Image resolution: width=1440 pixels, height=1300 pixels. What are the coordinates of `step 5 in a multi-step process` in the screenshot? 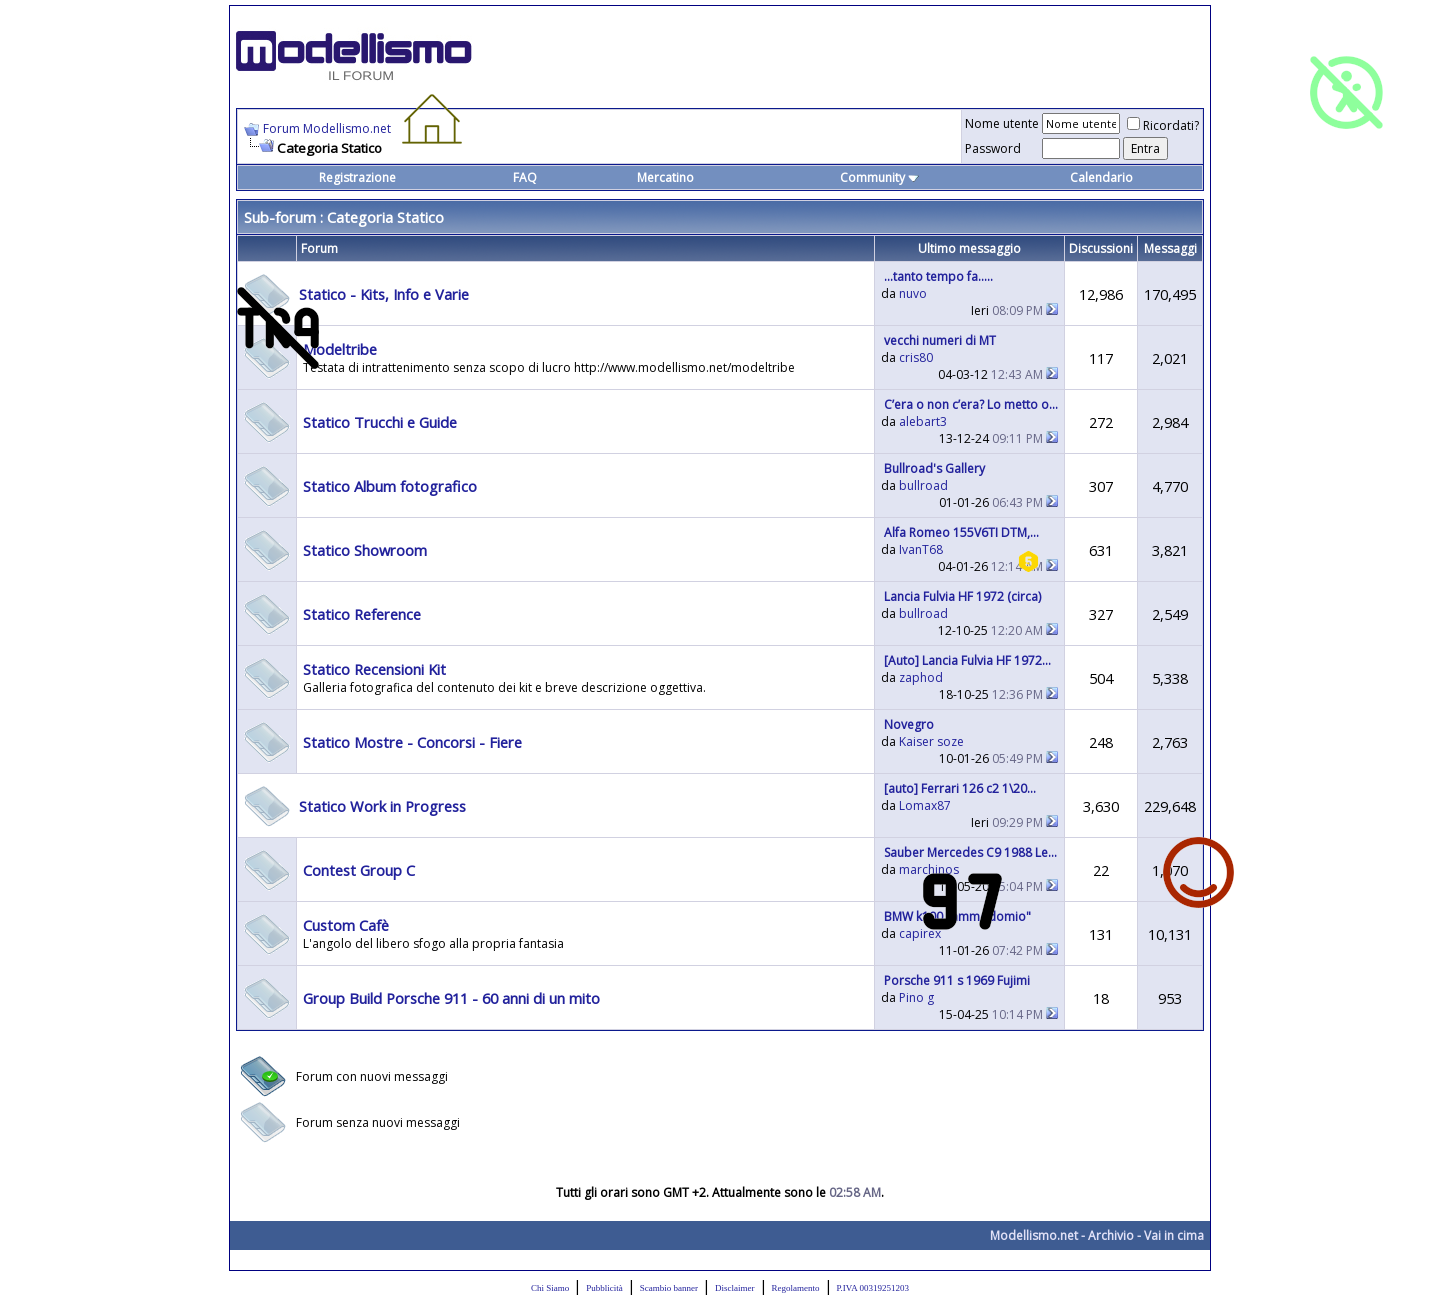 It's located at (1028, 561).